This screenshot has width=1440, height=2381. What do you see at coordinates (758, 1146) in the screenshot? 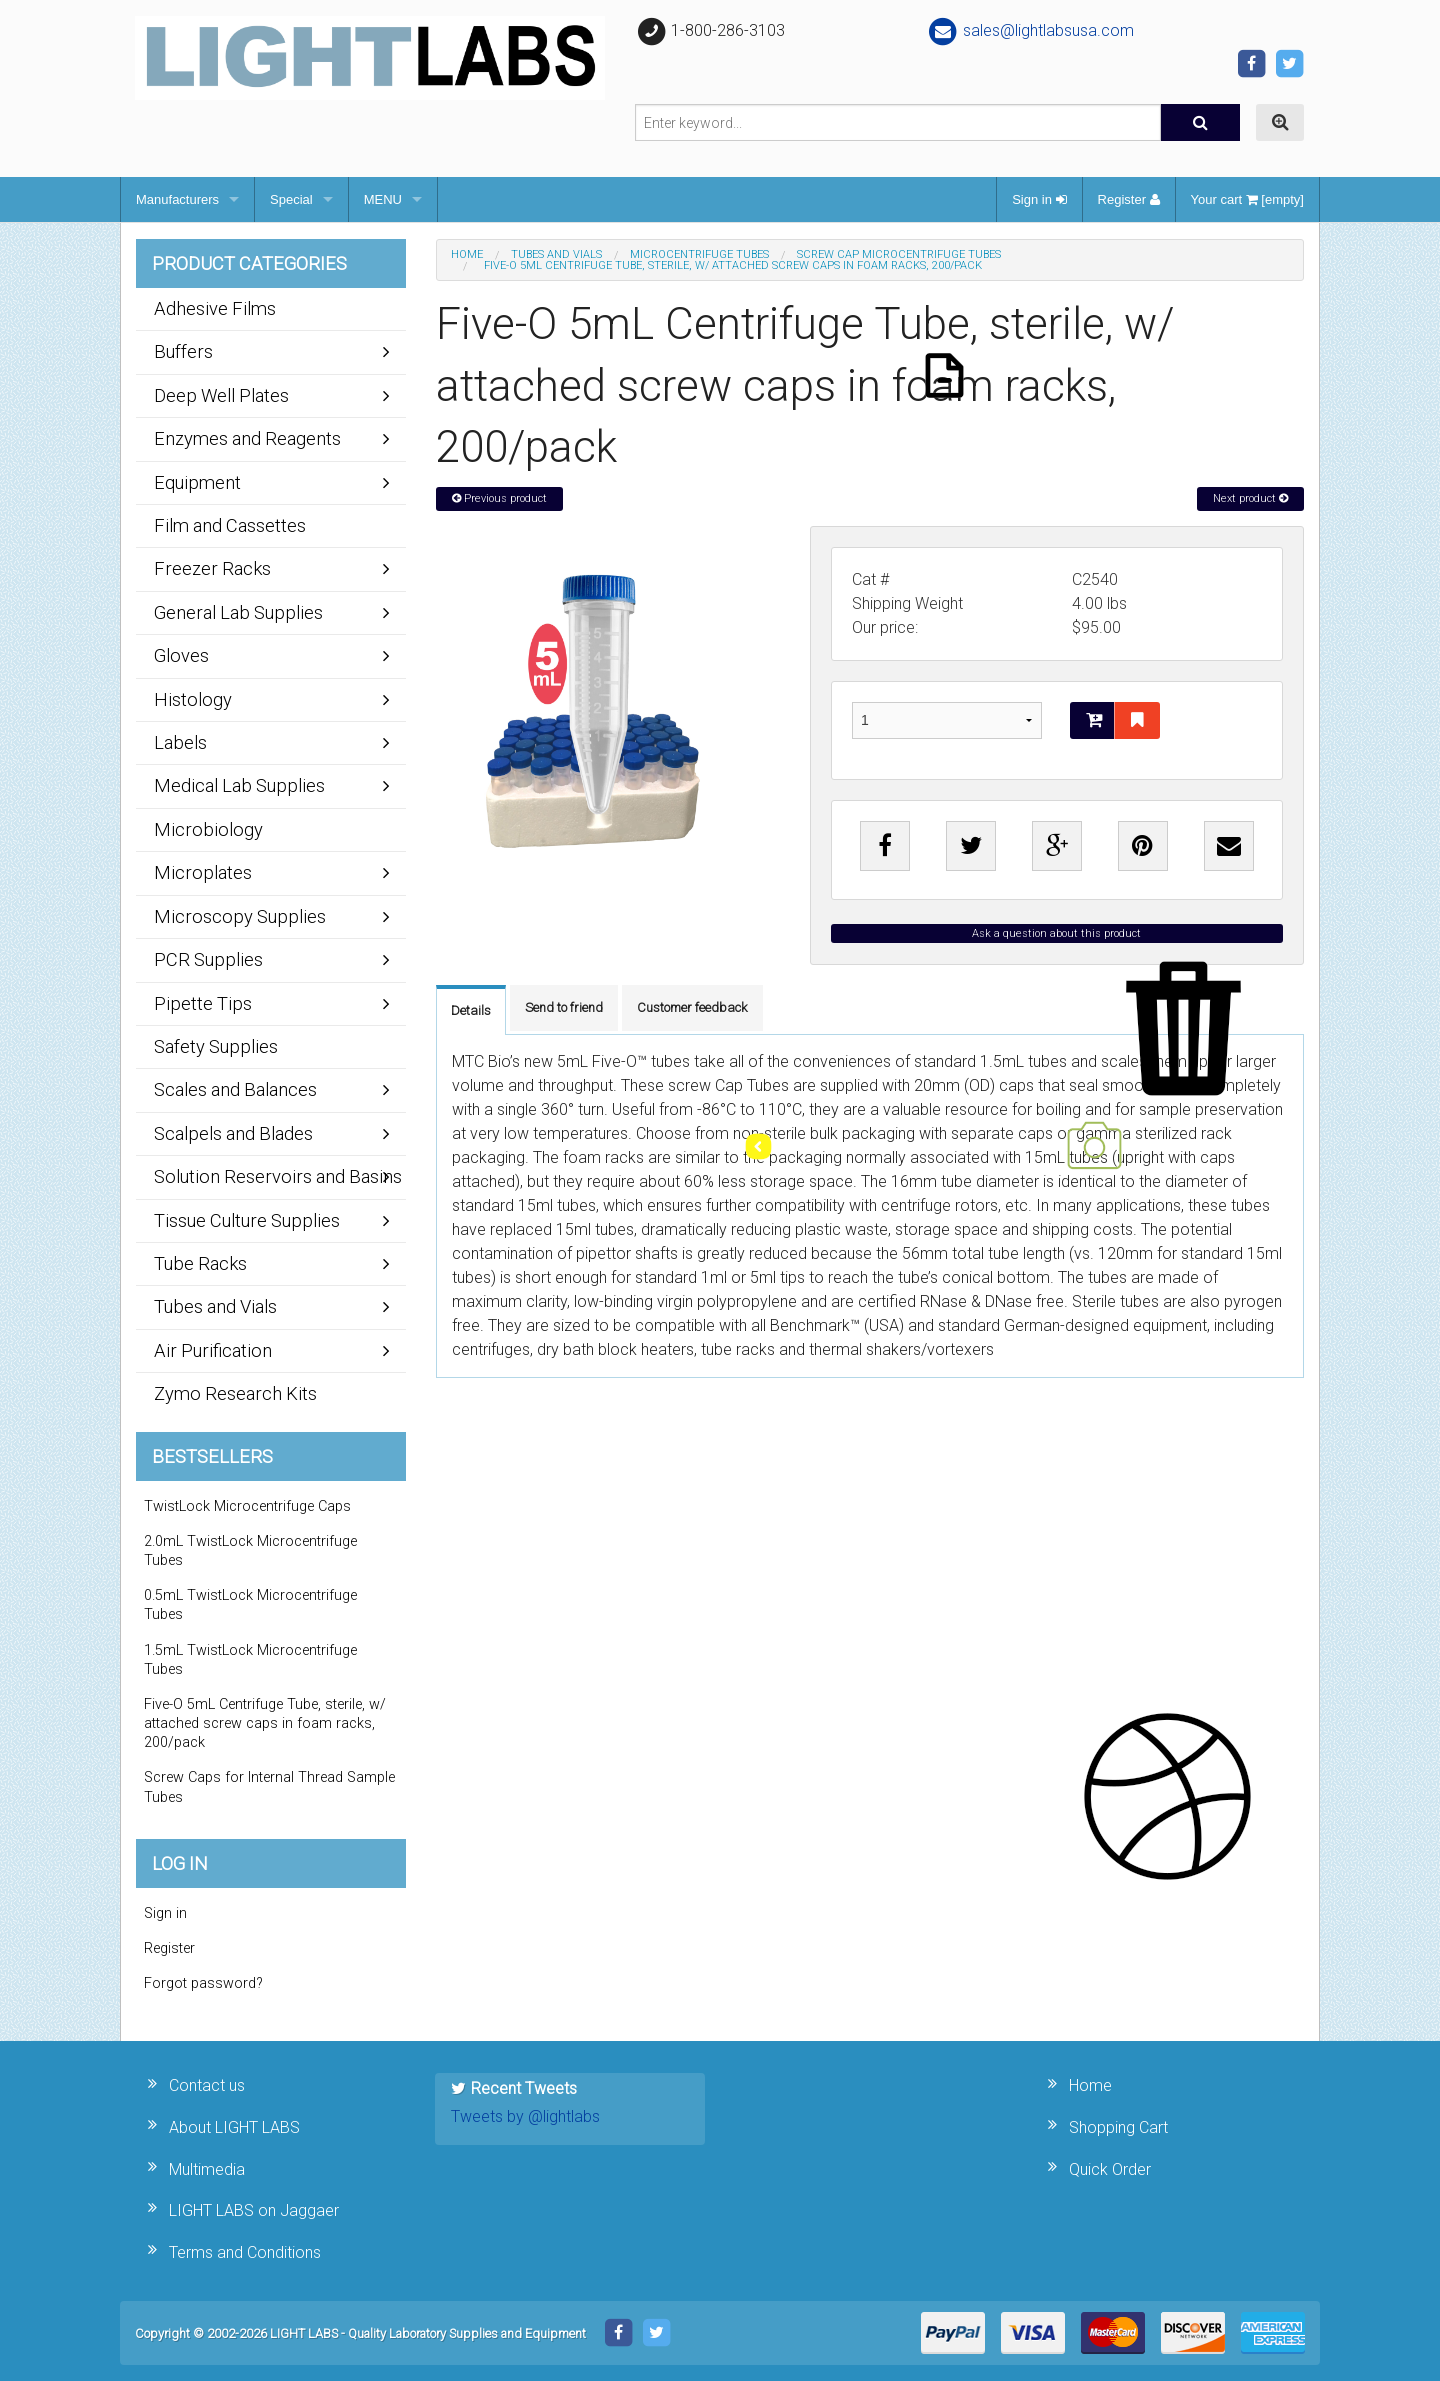
I see `go back to the previous screen` at bounding box center [758, 1146].